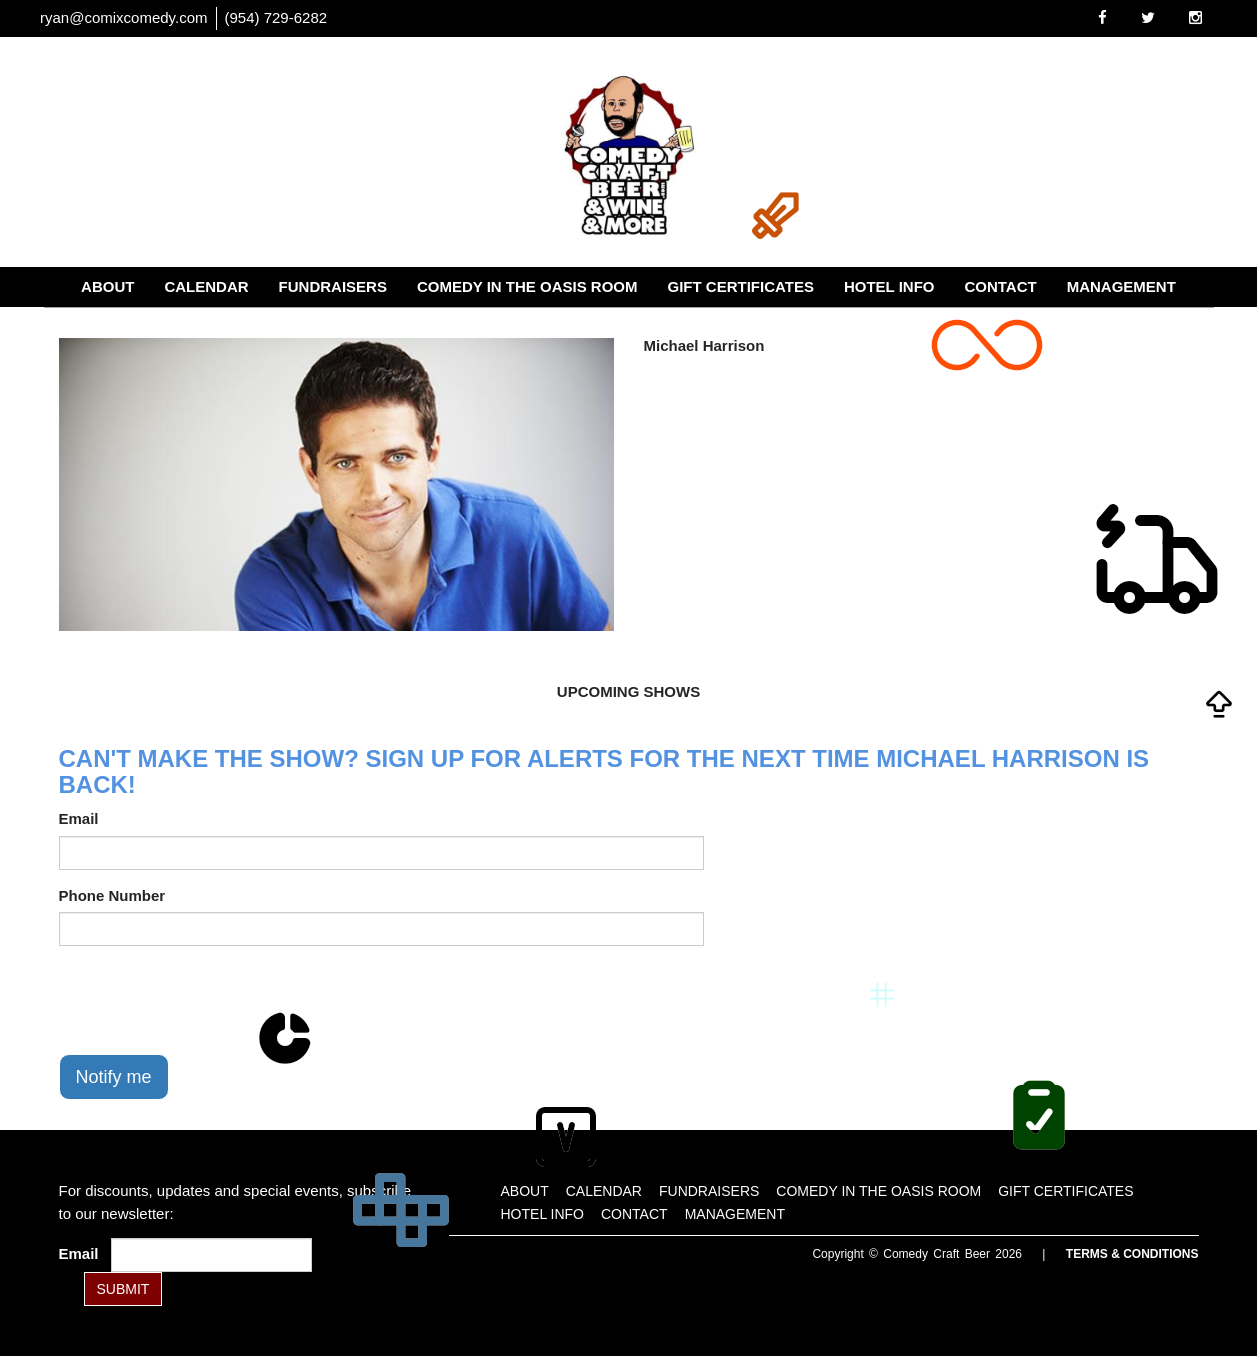 Image resolution: width=1257 pixels, height=1356 pixels. Describe the element at coordinates (566, 1137) in the screenshot. I see `indicates a "V" keyboard shortcut or hotkey` at that location.